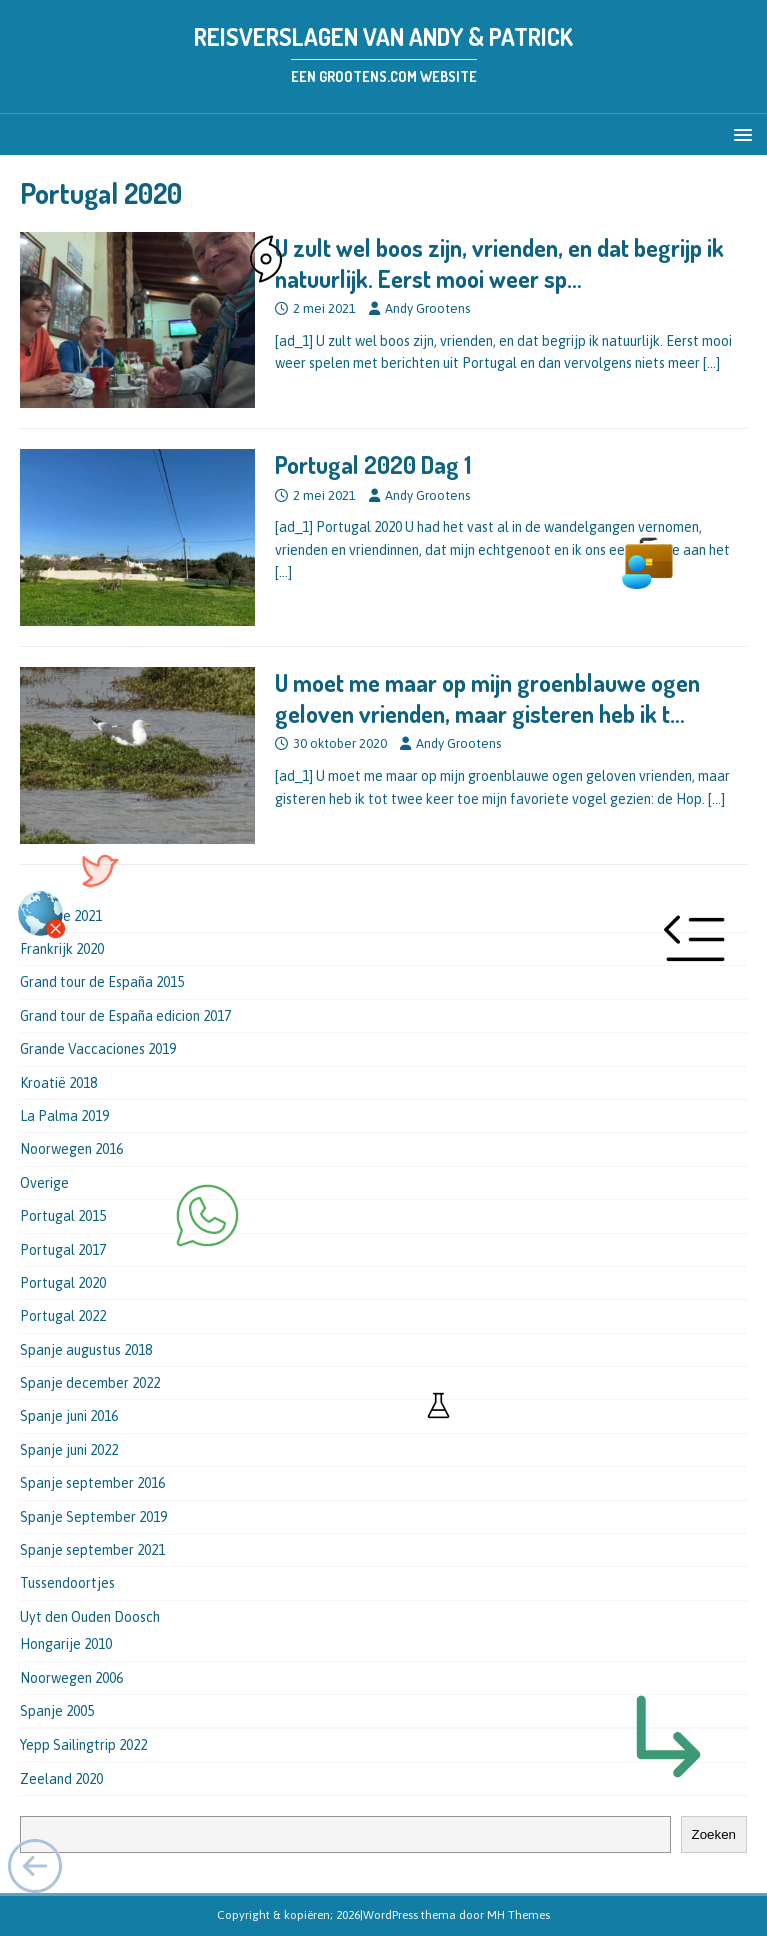 This screenshot has height=1936, width=767. What do you see at coordinates (207, 1215) in the screenshot?
I see `open whatsapp messaging app` at bounding box center [207, 1215].